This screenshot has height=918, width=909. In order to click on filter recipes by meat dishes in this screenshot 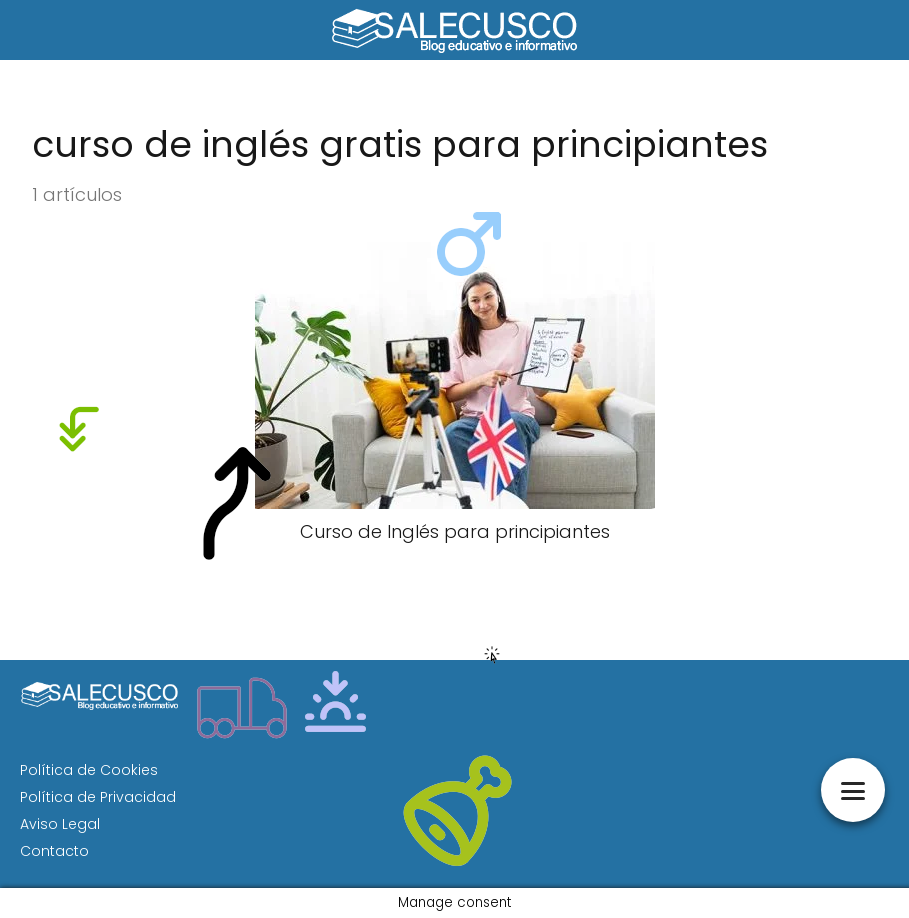, I will do `click(458, 808)`.